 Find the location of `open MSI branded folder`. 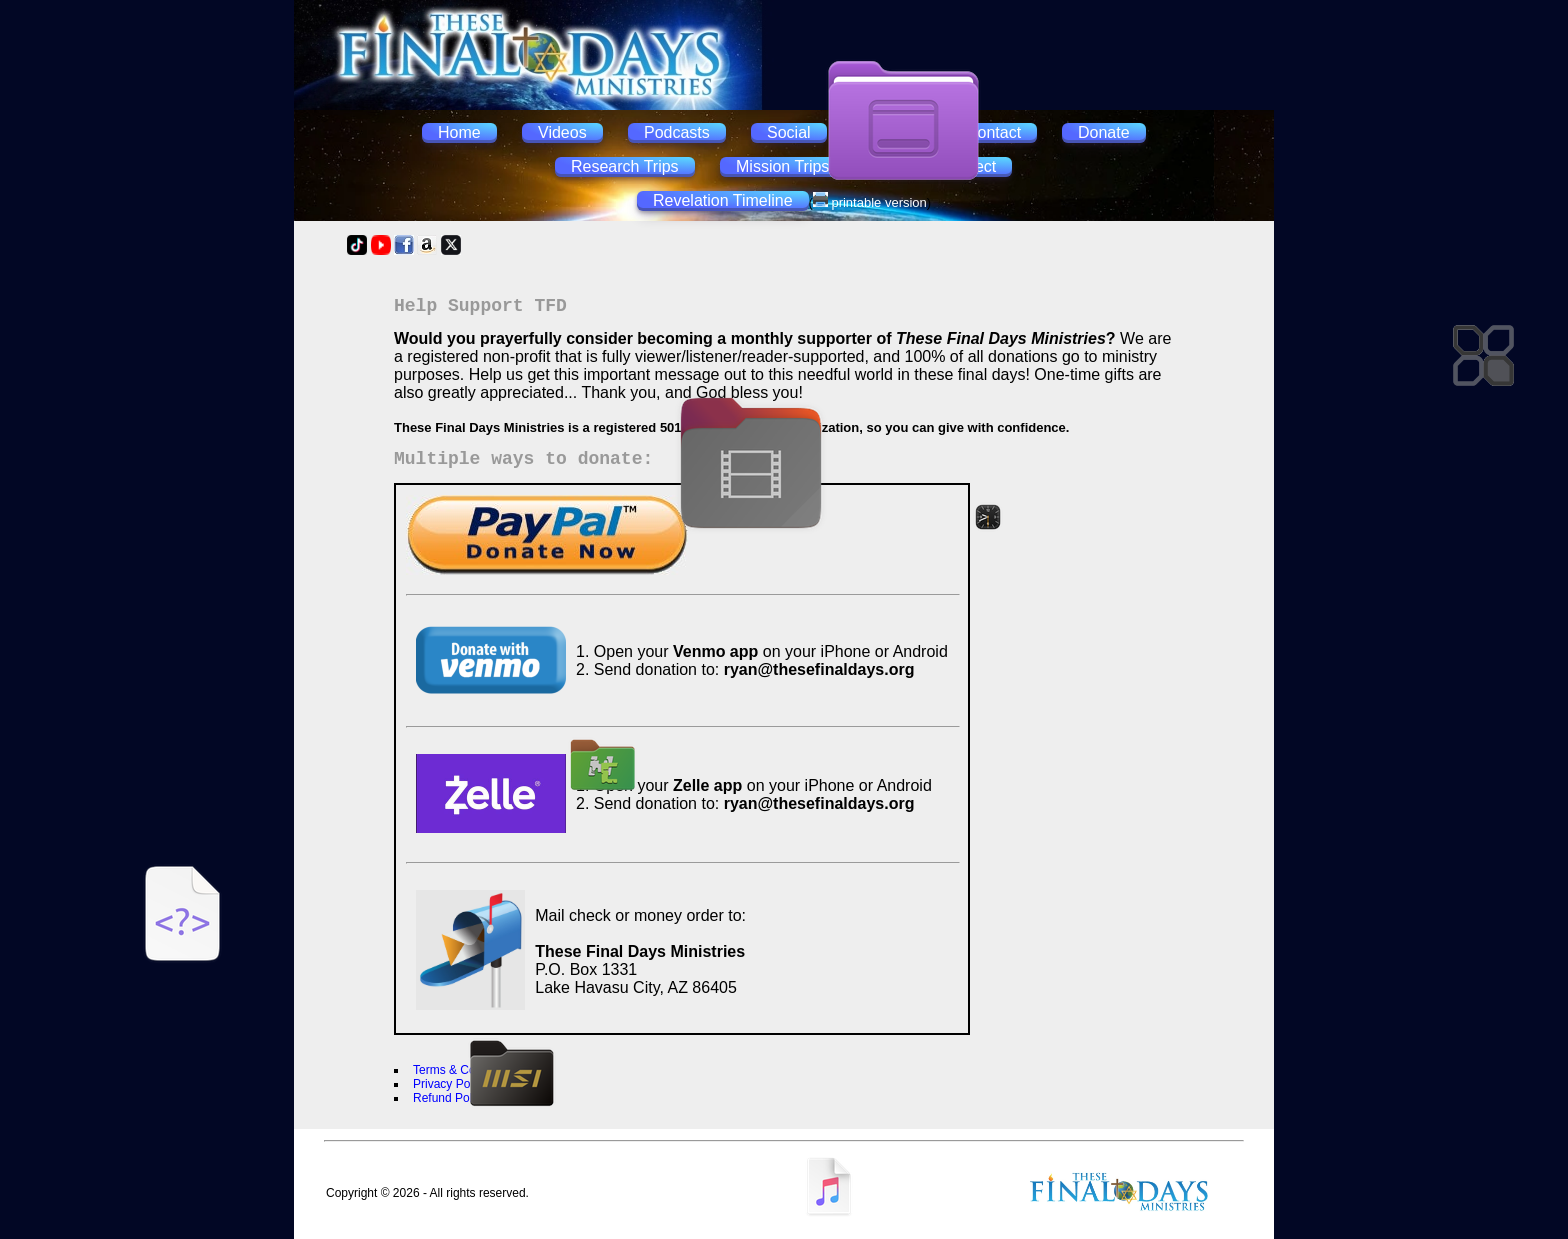

open MSI branded folder is located at coordinates (511, 1075).